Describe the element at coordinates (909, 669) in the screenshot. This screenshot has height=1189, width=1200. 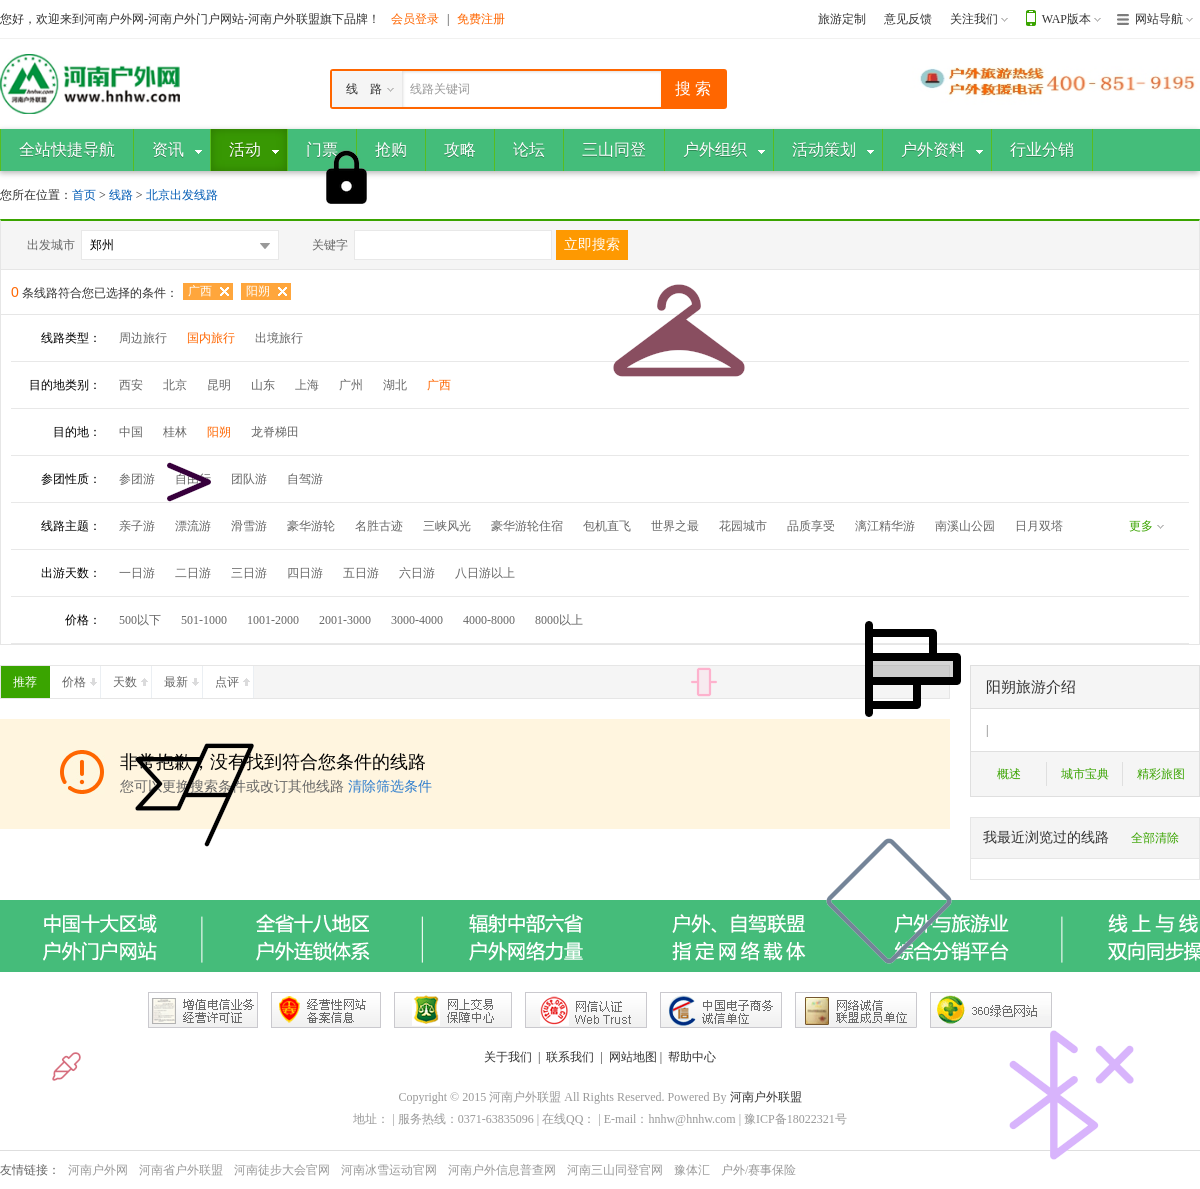
I see `view horizontal bar chart data` at that location.